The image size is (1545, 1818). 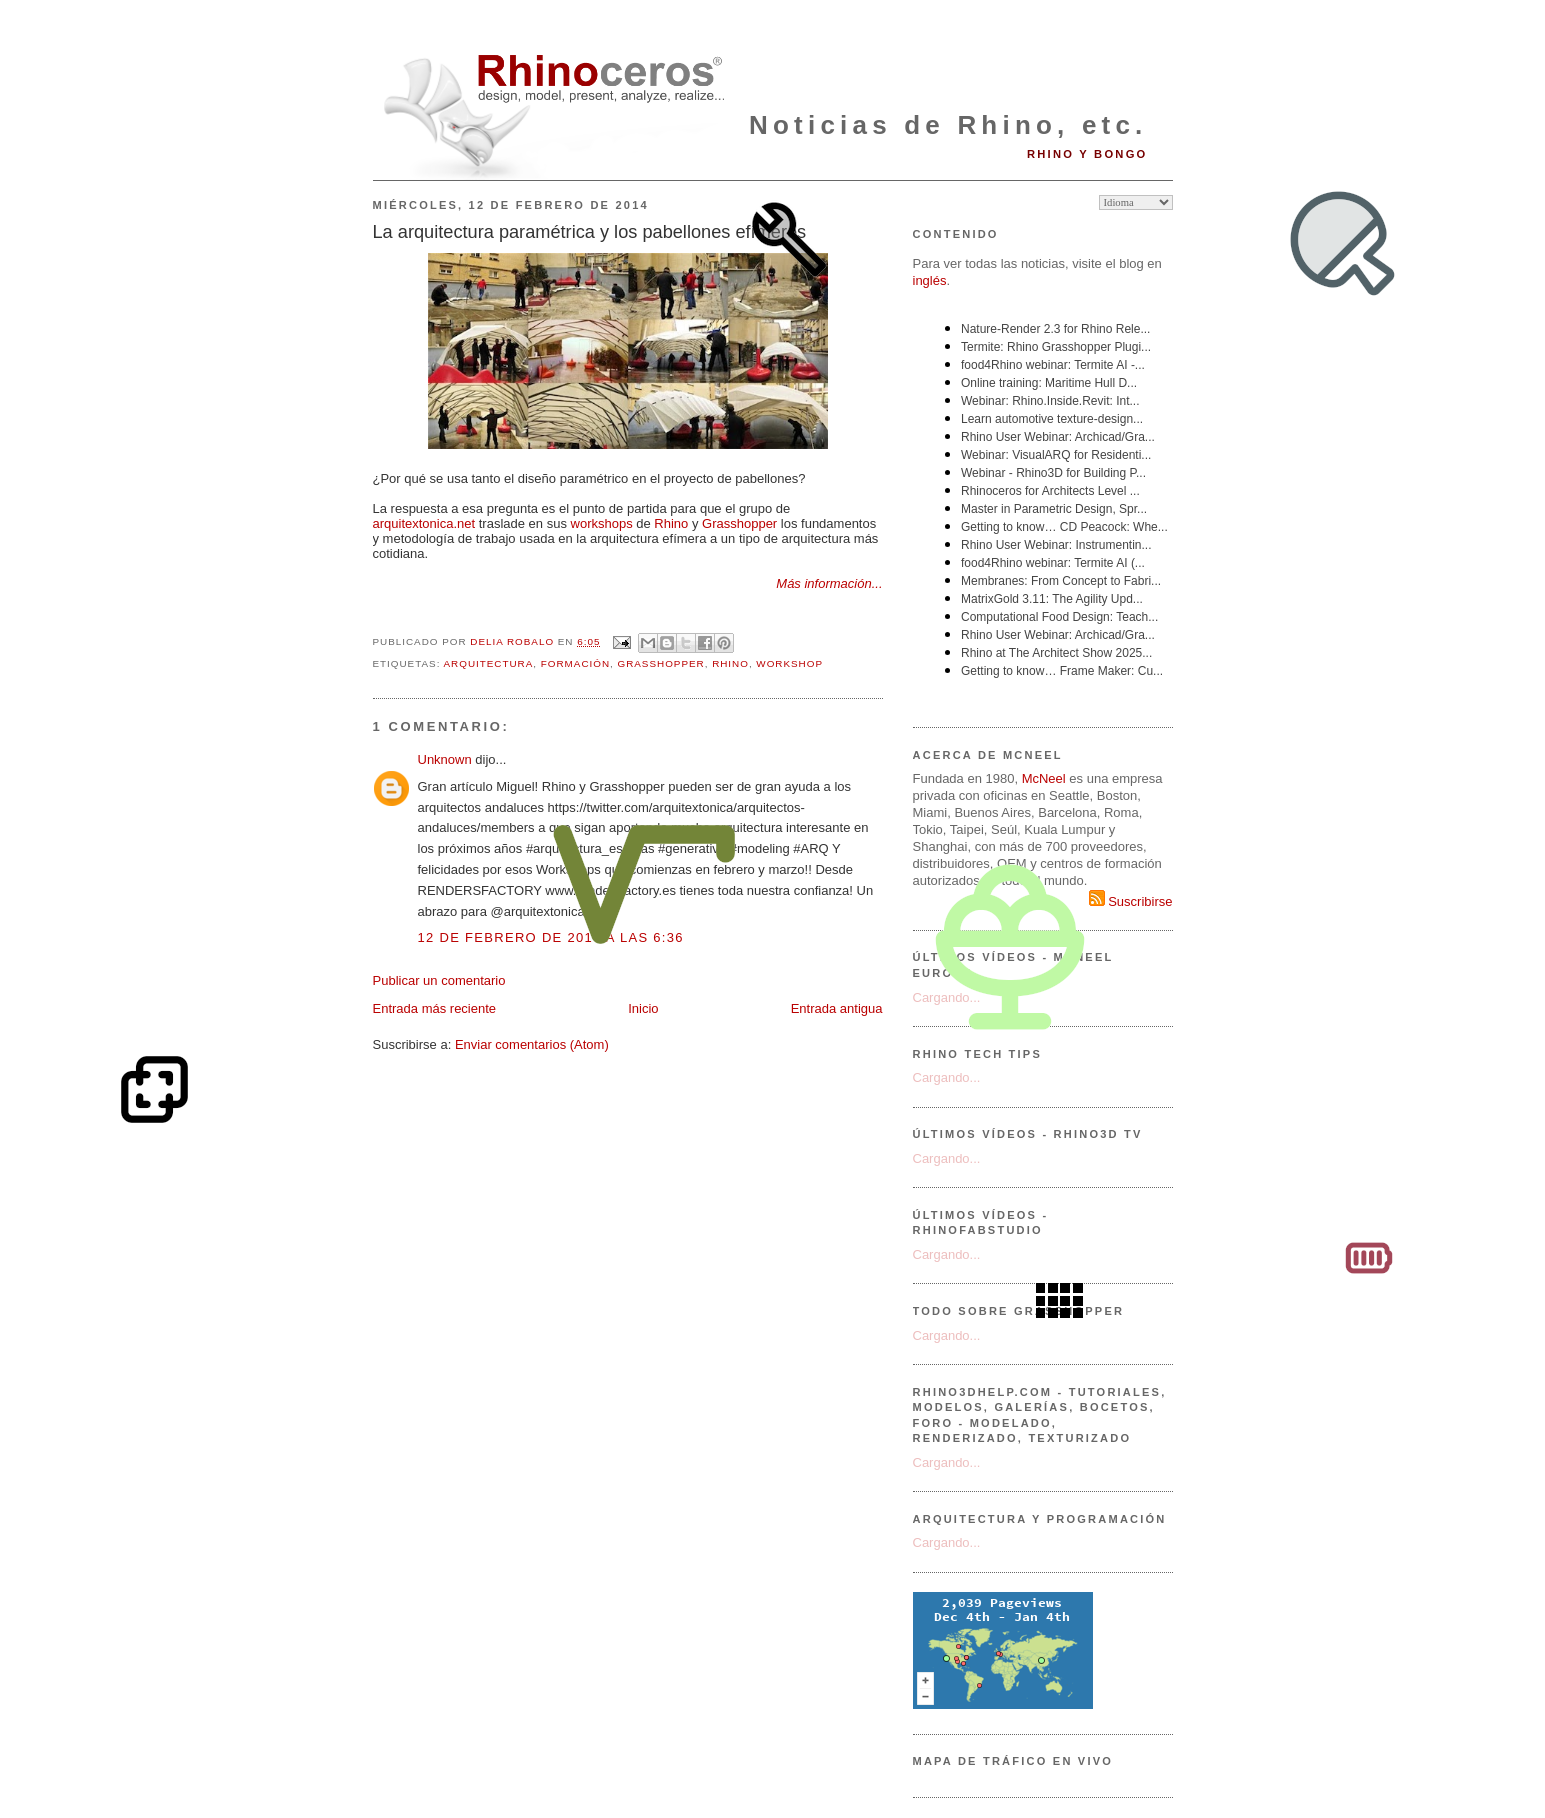 I want to click on indicates full or nearly full battery level, so click(x=1369, y=1258).